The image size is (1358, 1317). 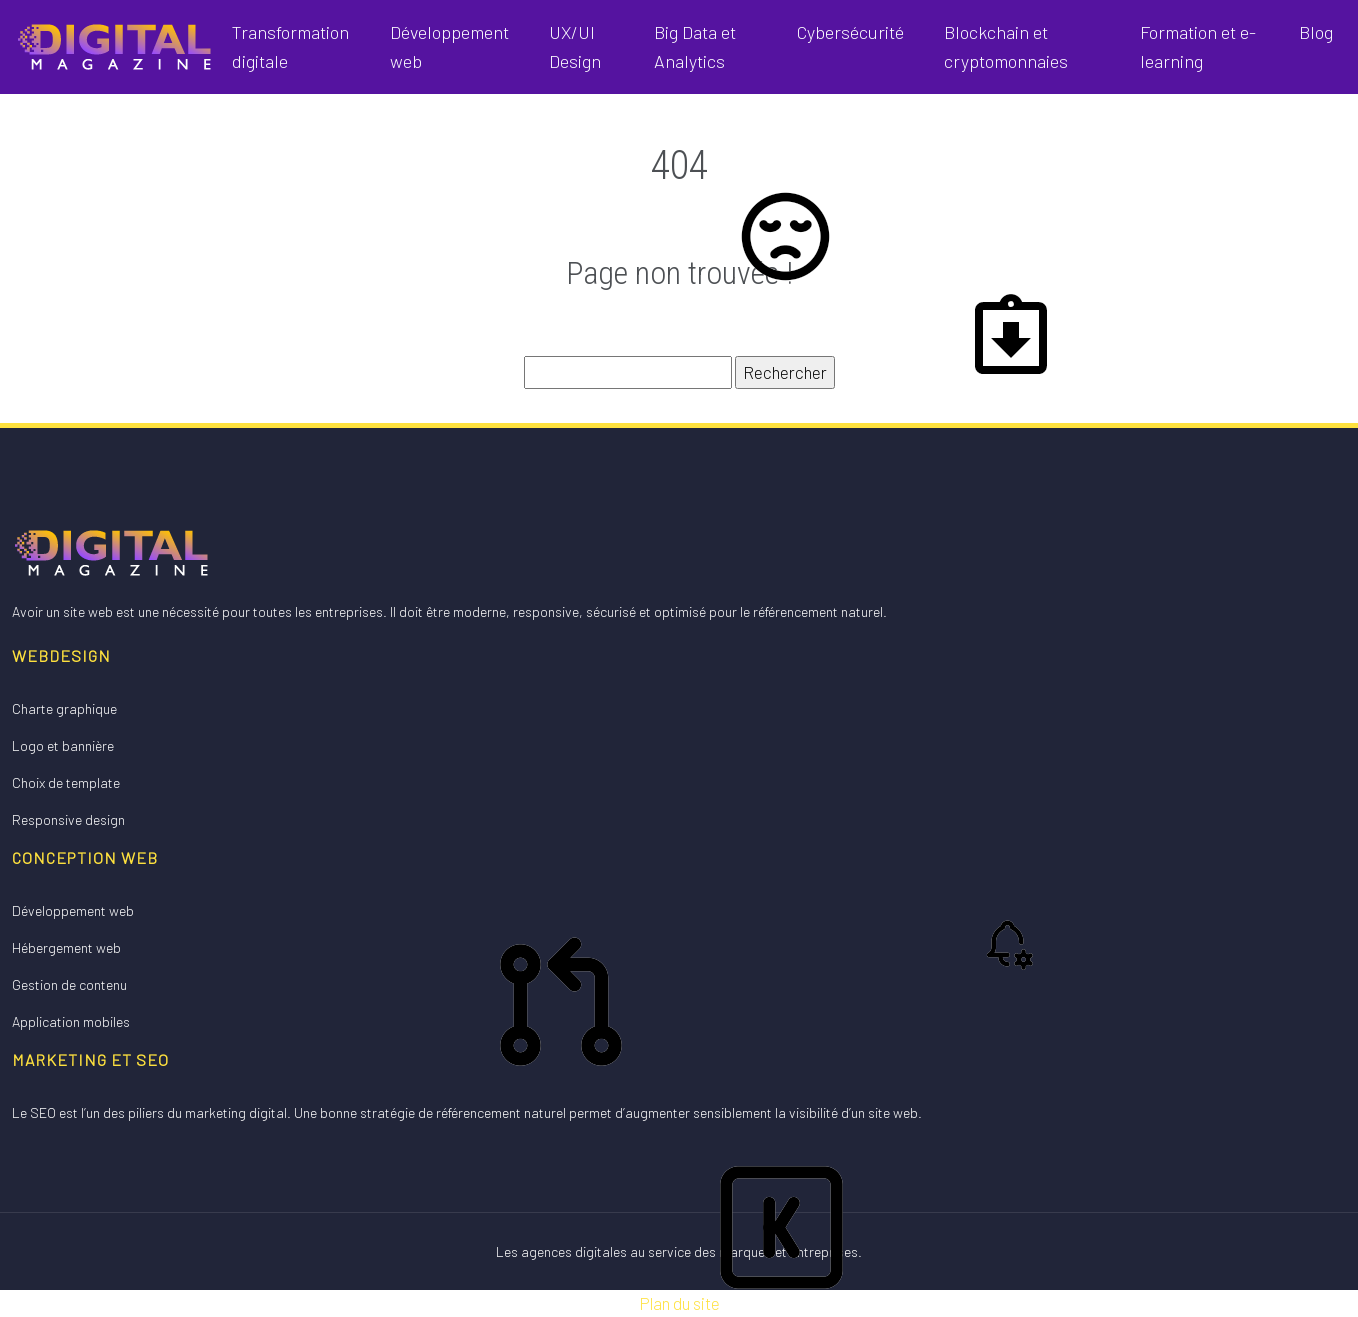 What do you see at coordinates (785, 236) in the screenshot?
I see `indicate dissatisfaction or negative feedback` at bounding box center [785, 236].